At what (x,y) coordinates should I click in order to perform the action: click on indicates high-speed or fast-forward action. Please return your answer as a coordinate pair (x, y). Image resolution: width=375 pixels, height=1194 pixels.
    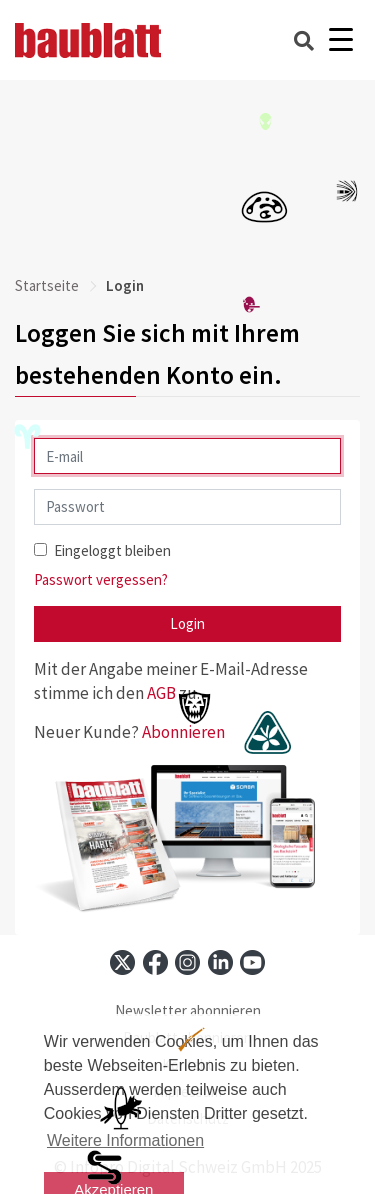
    Looking at the image, I should click on (347, 191).